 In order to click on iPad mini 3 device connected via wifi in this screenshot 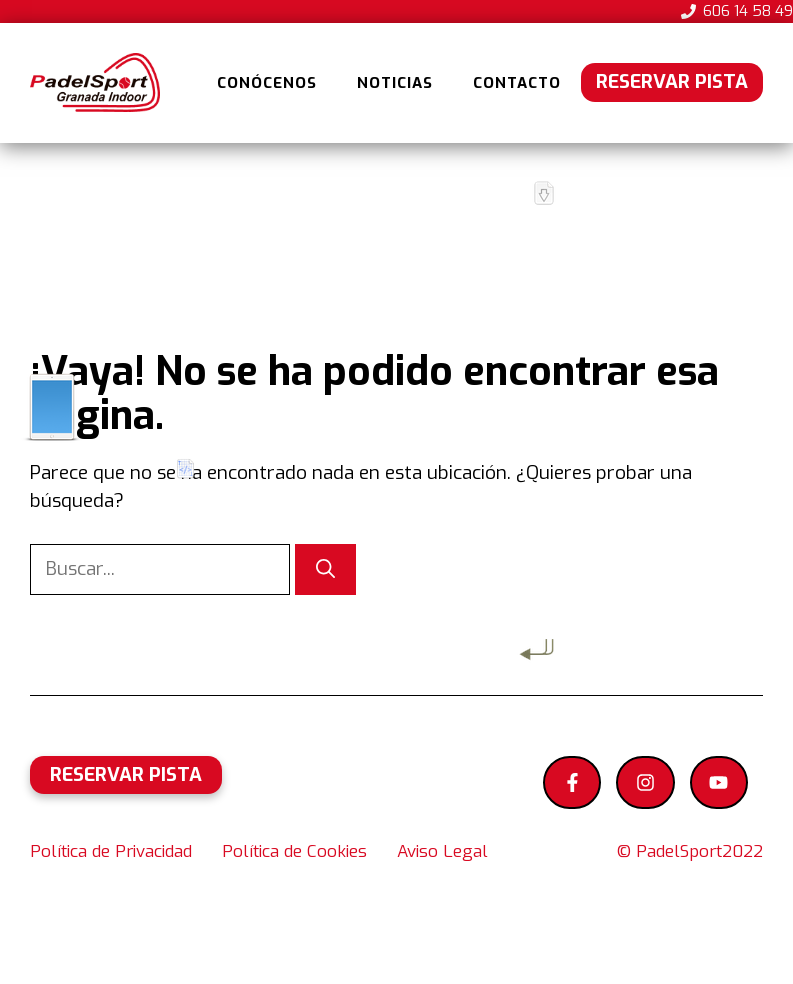, I will do `click(52, 401)`.